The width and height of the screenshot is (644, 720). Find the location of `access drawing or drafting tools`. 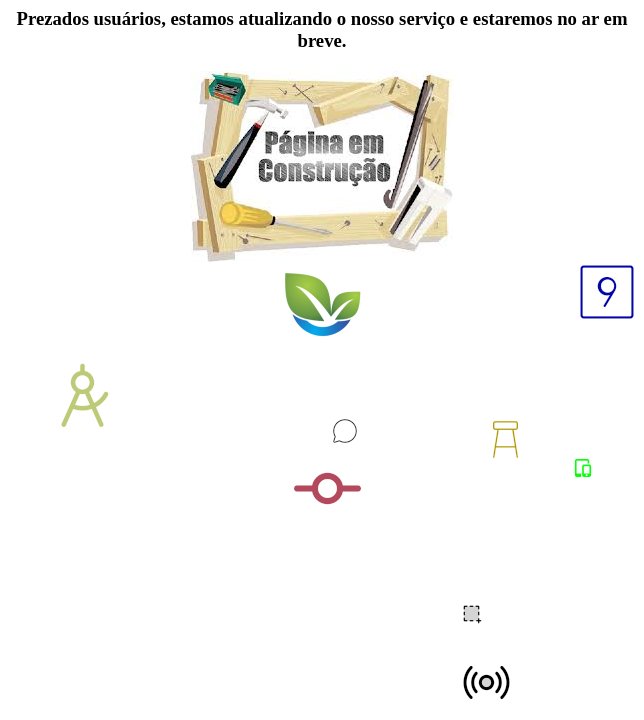

access drawing or drafting tools is located at coordinates (82, 396).